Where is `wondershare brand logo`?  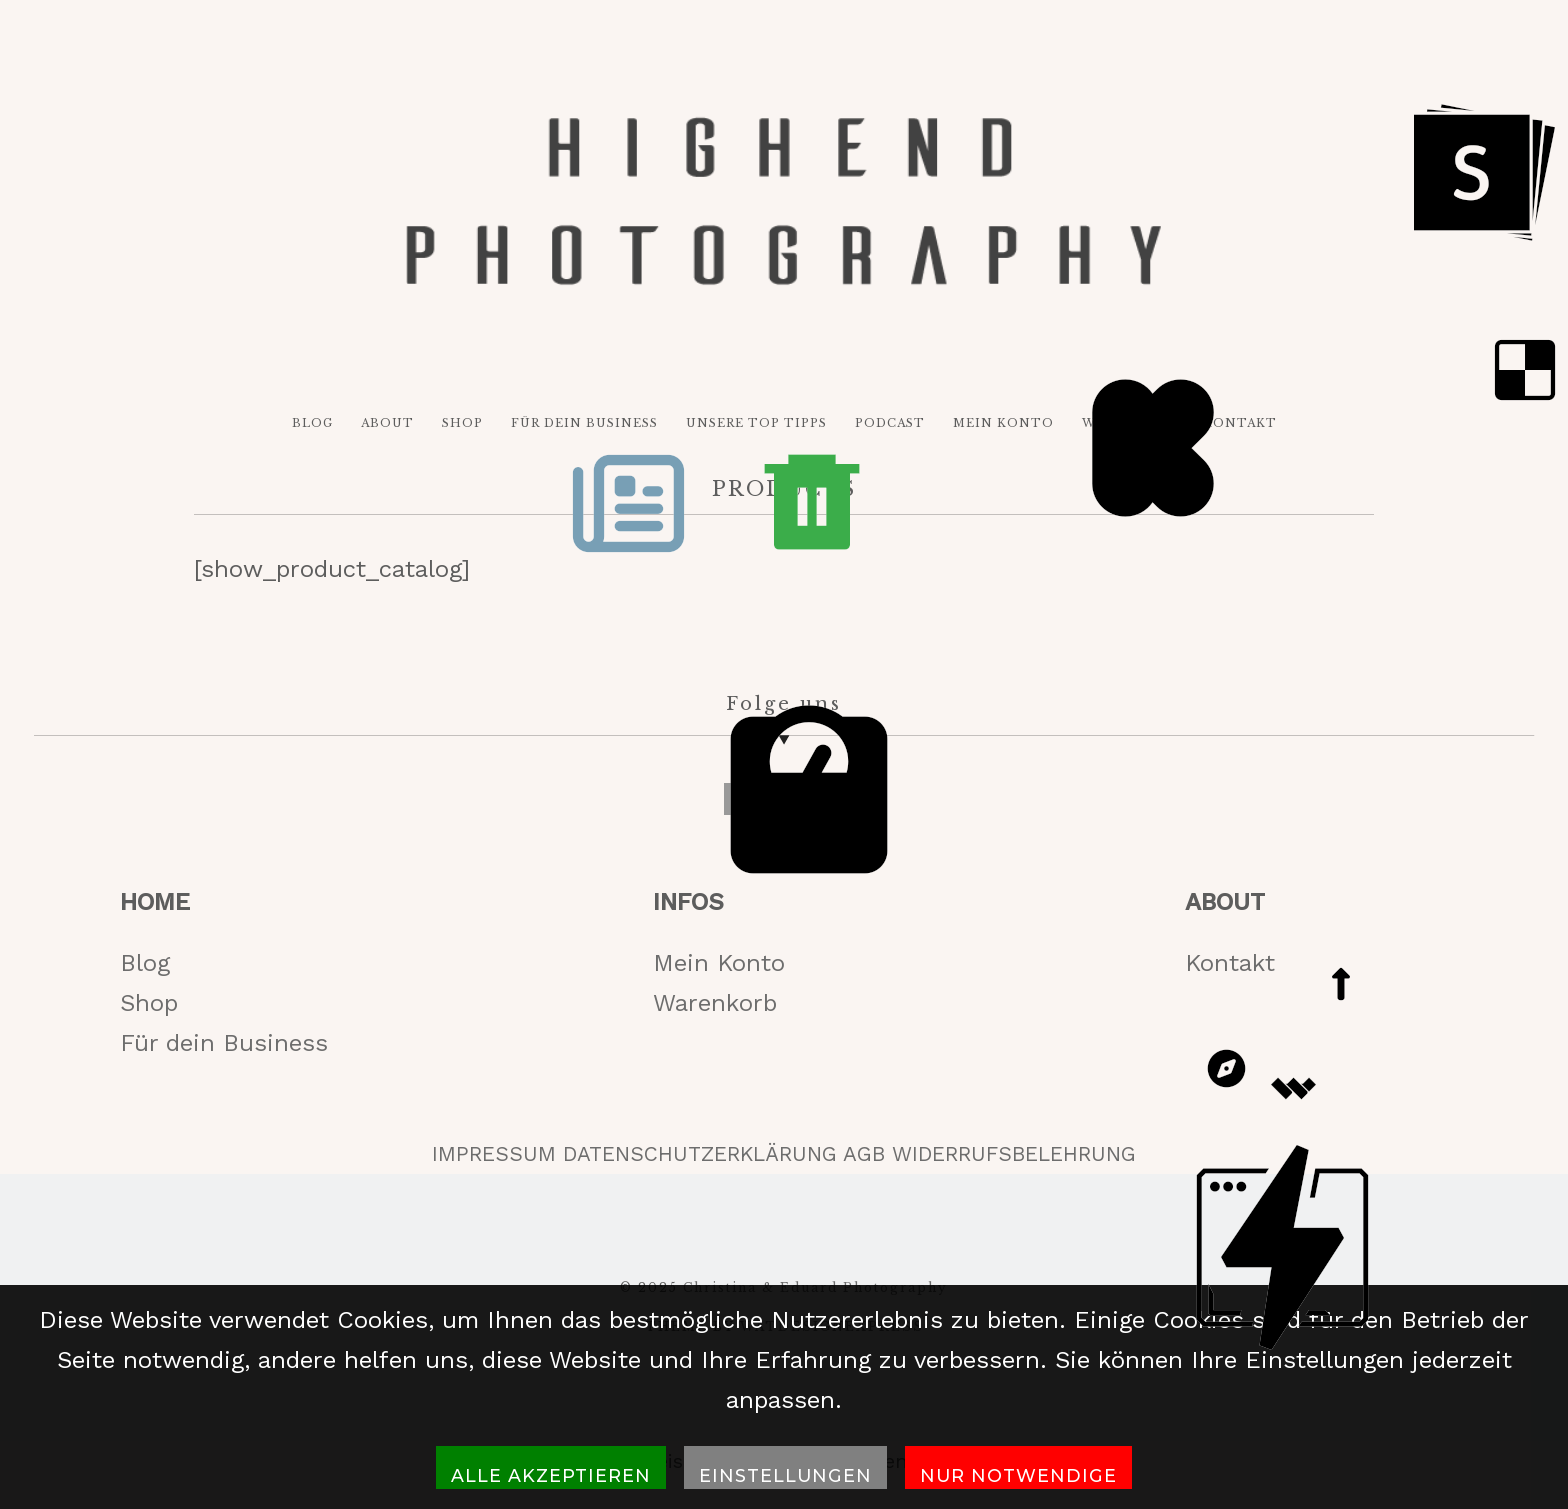
wondershare brand logo is located at coordinates (1293, 1088).